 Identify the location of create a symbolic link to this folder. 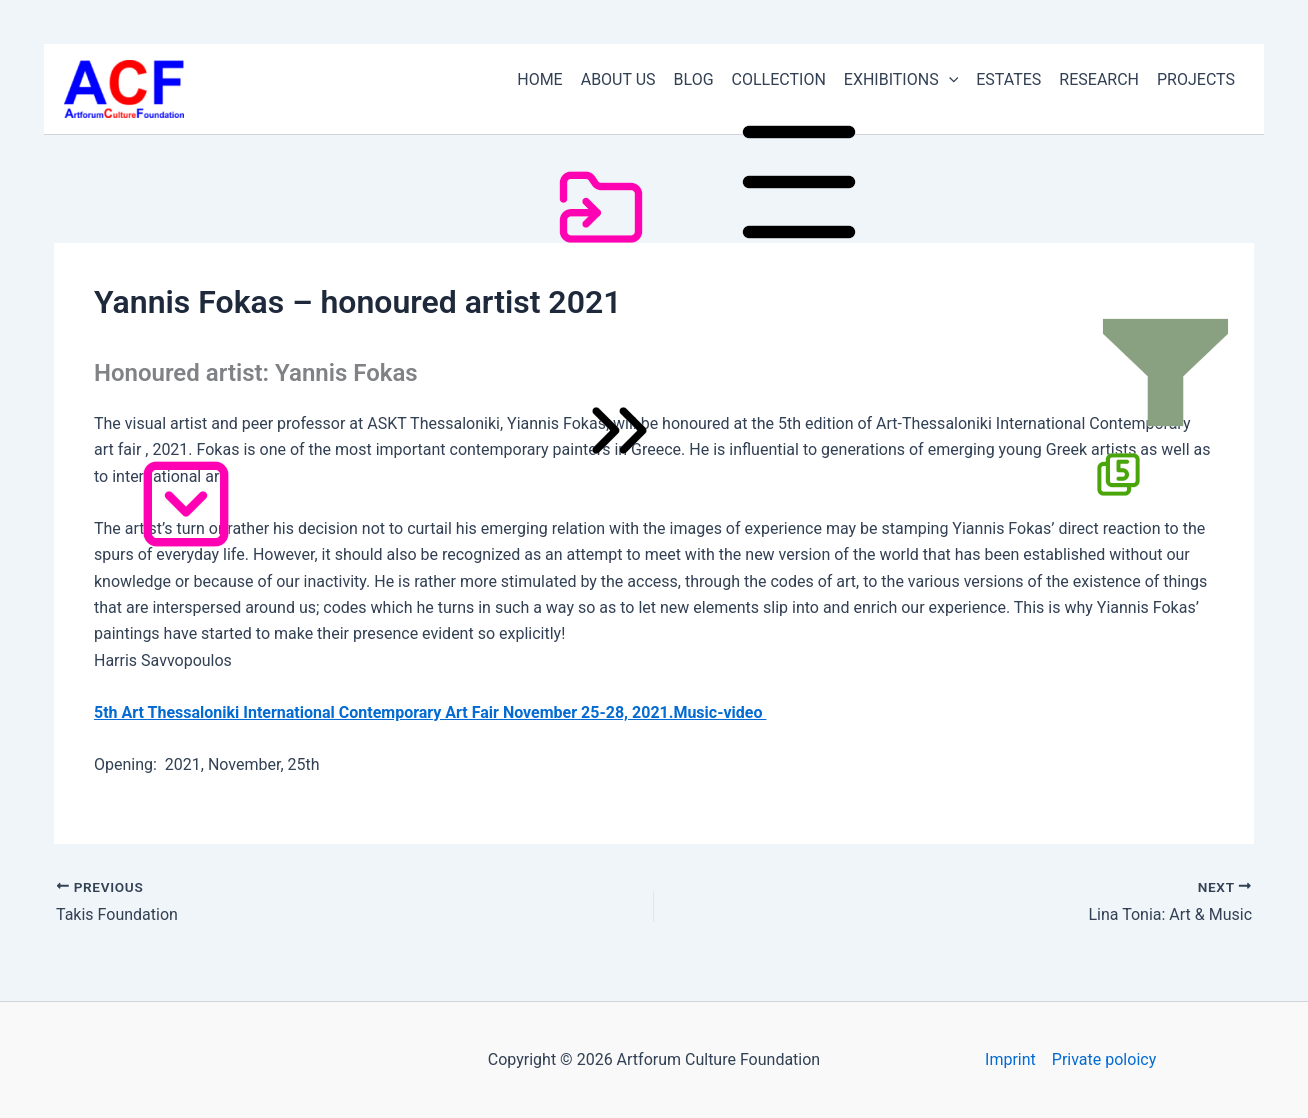
(601, 209).